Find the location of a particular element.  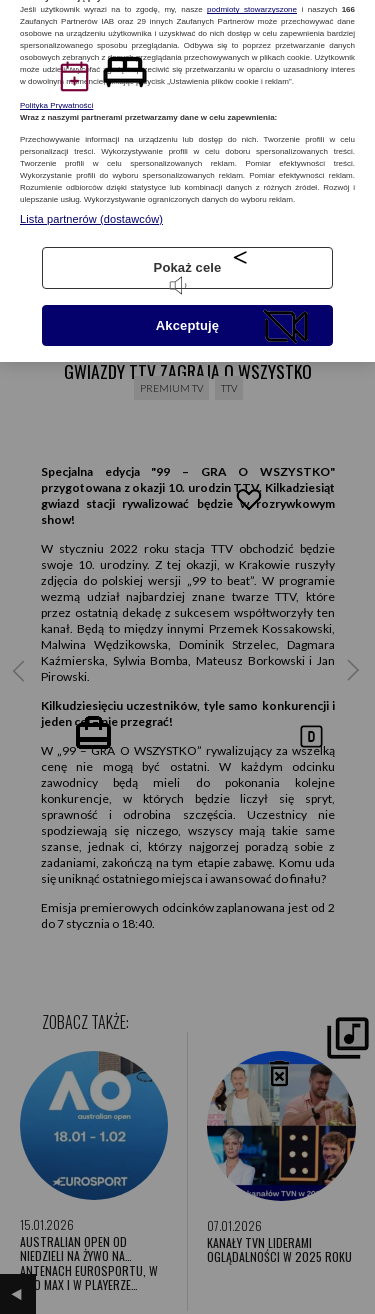

video camera is off is located at coordinates (286, 326).